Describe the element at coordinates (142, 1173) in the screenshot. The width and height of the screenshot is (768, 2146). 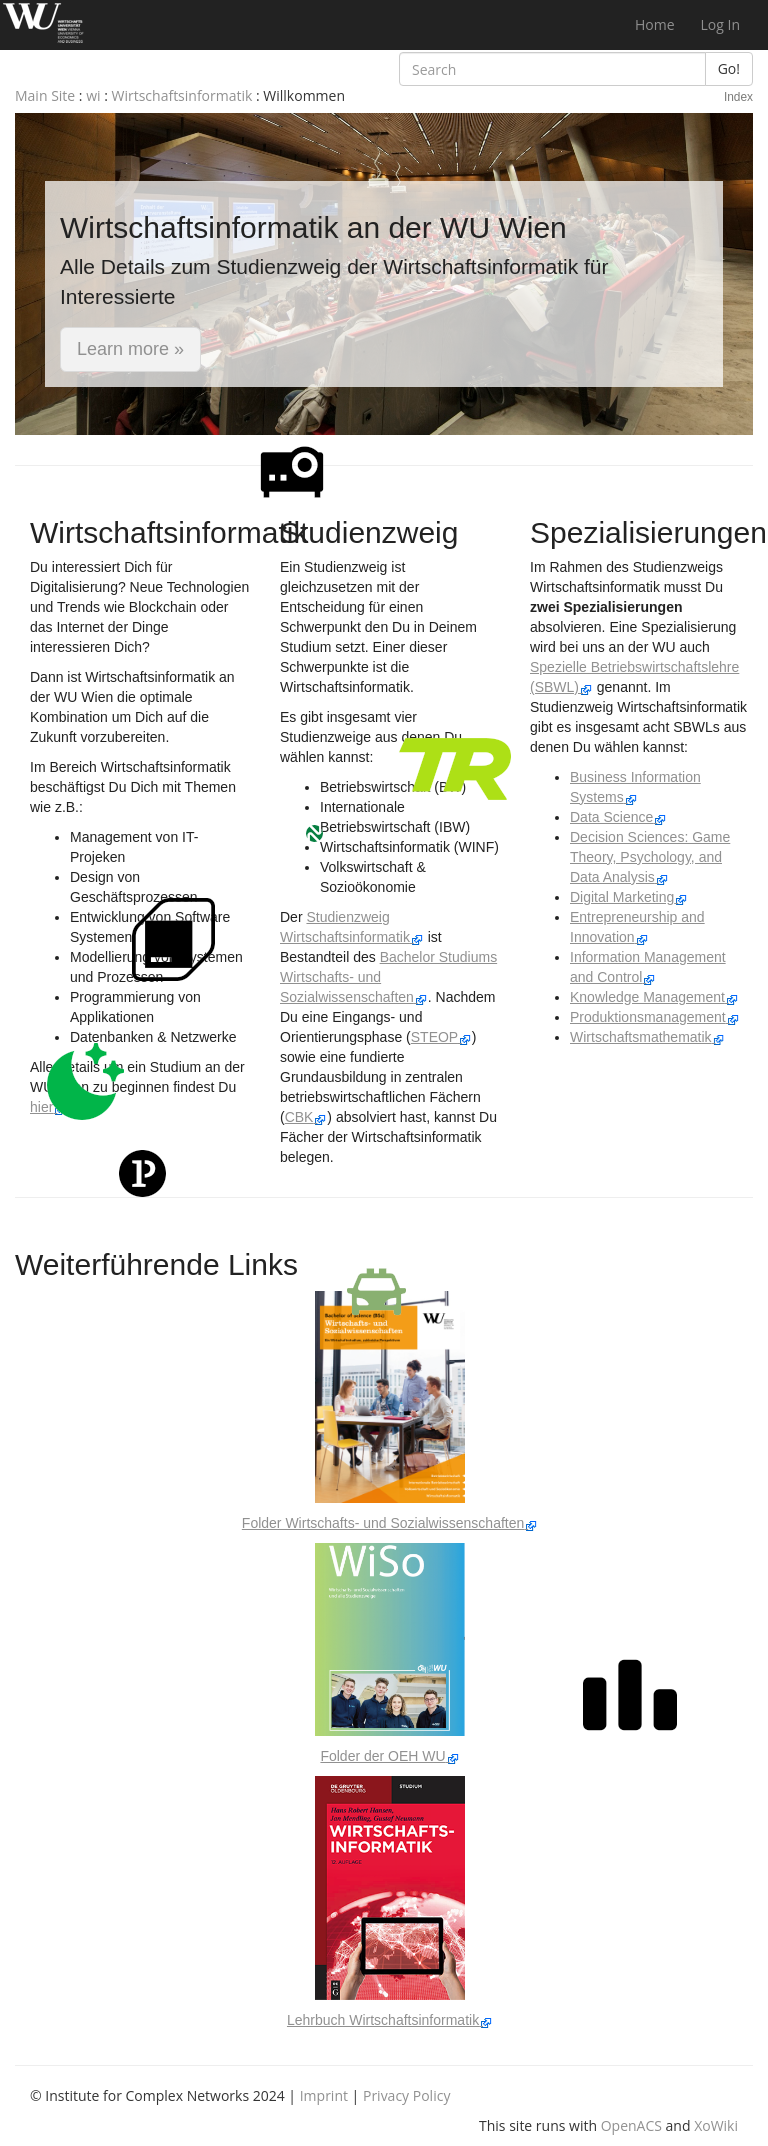
I see `Processing Foundation logo` at that location.